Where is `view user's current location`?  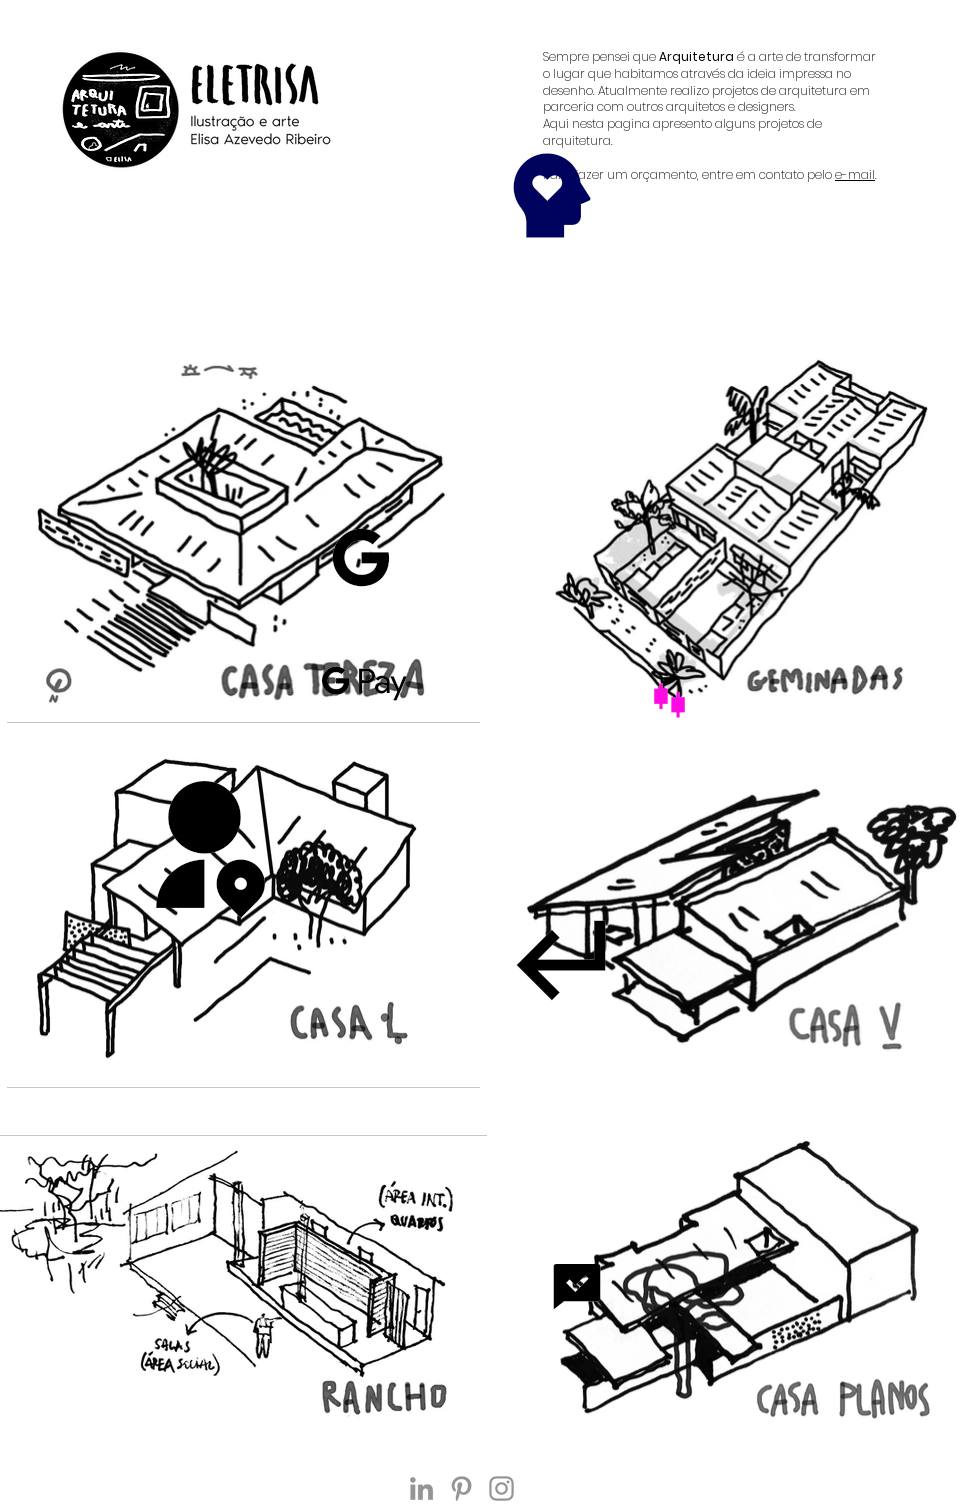 view user's current location is located at coordinates (204, 847).